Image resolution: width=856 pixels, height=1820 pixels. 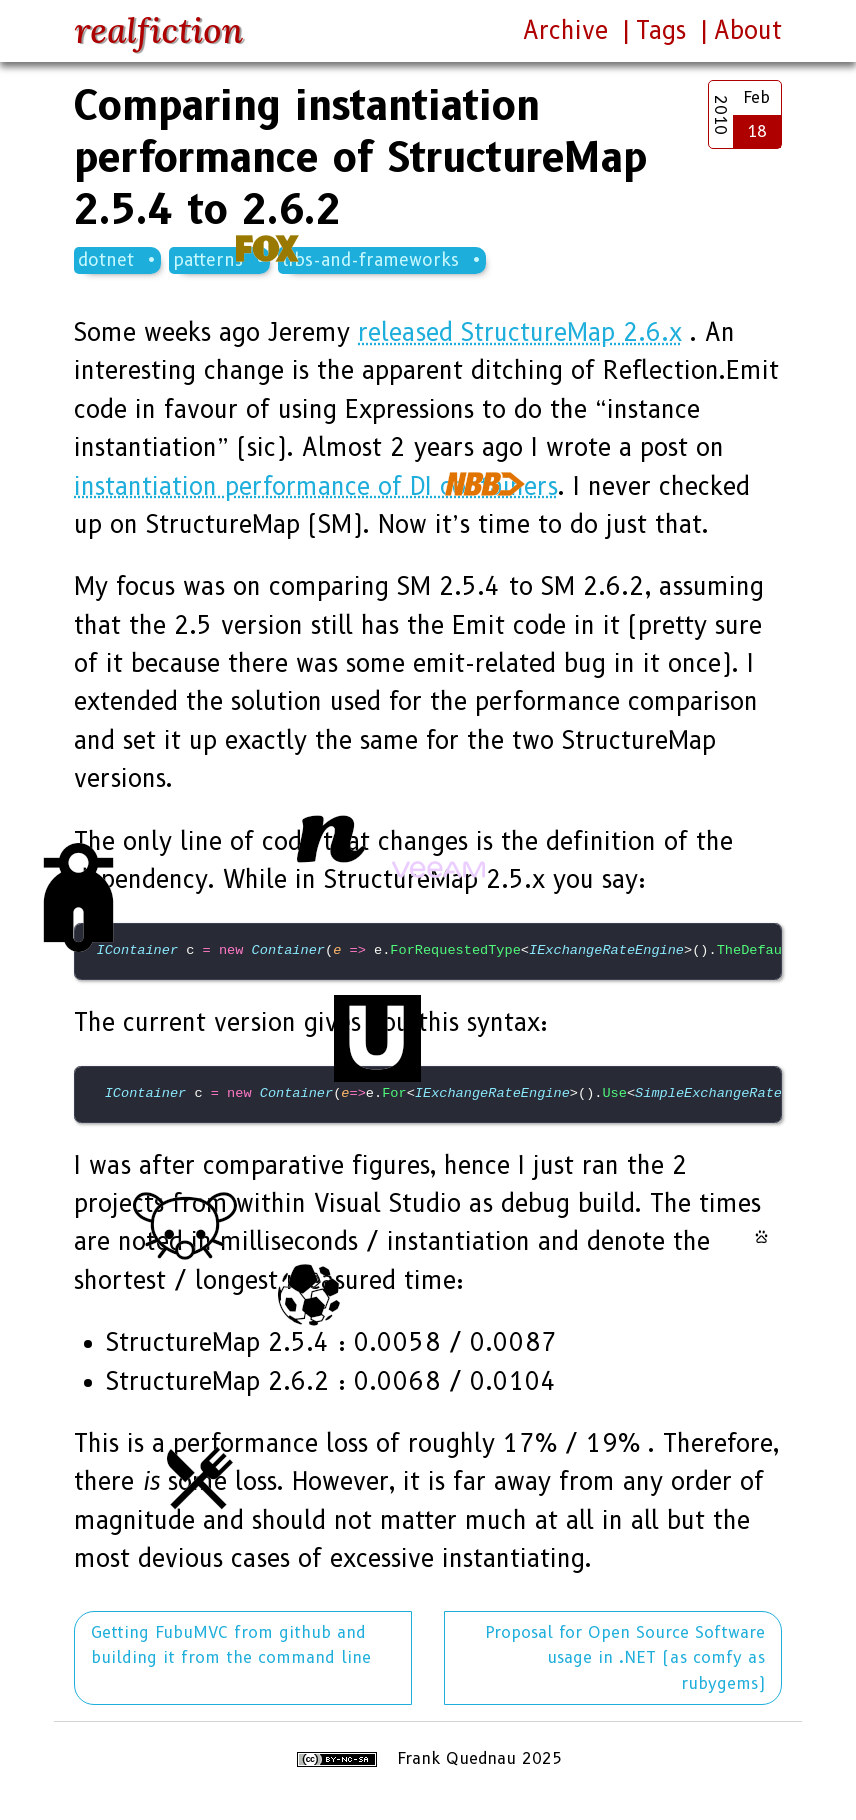 What do you see at coordinates (485, 484) in the screenshot?
I see `NBB company logo` at bounding box center [485, 484].